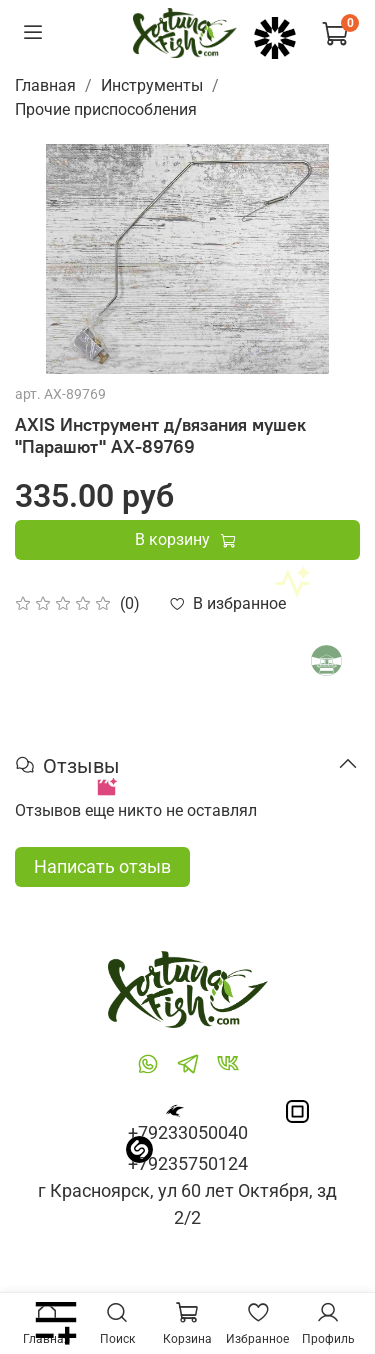  I want to click on JSON Web Tokens (JWT) technology or integration, so click(275, 38).